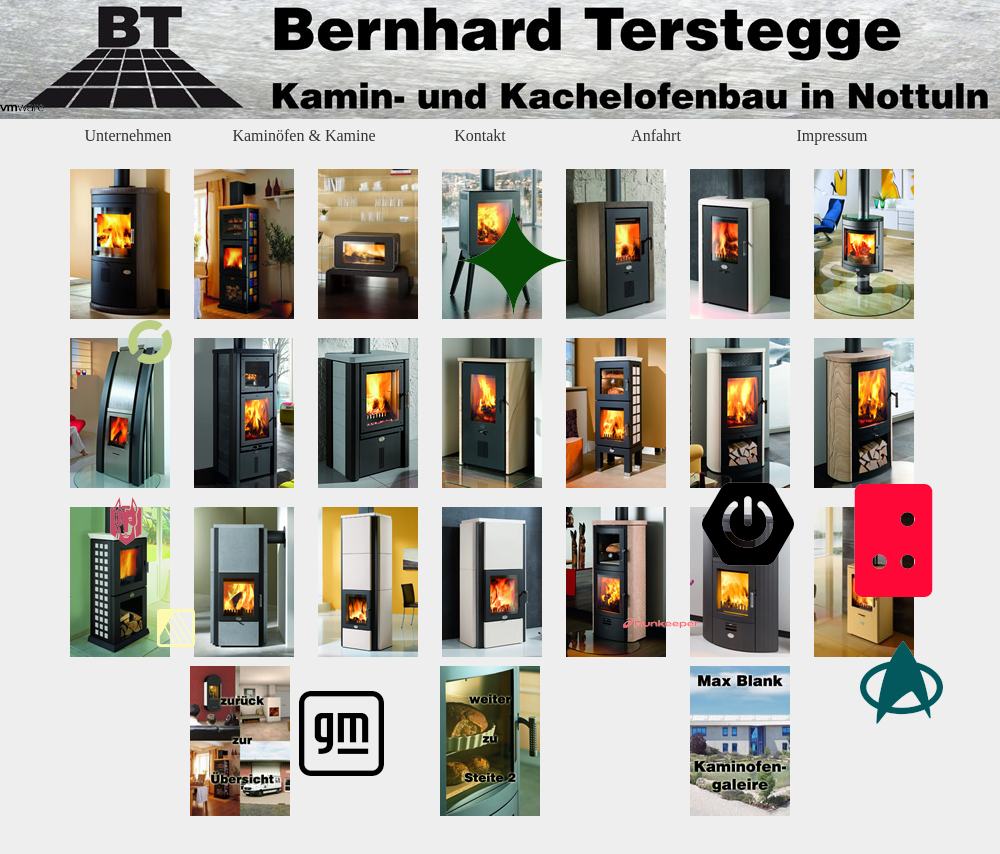  Describe the element at coordinates (513, 260) in the screenshot. I see `open Google Gemini AI assistant` at that location.